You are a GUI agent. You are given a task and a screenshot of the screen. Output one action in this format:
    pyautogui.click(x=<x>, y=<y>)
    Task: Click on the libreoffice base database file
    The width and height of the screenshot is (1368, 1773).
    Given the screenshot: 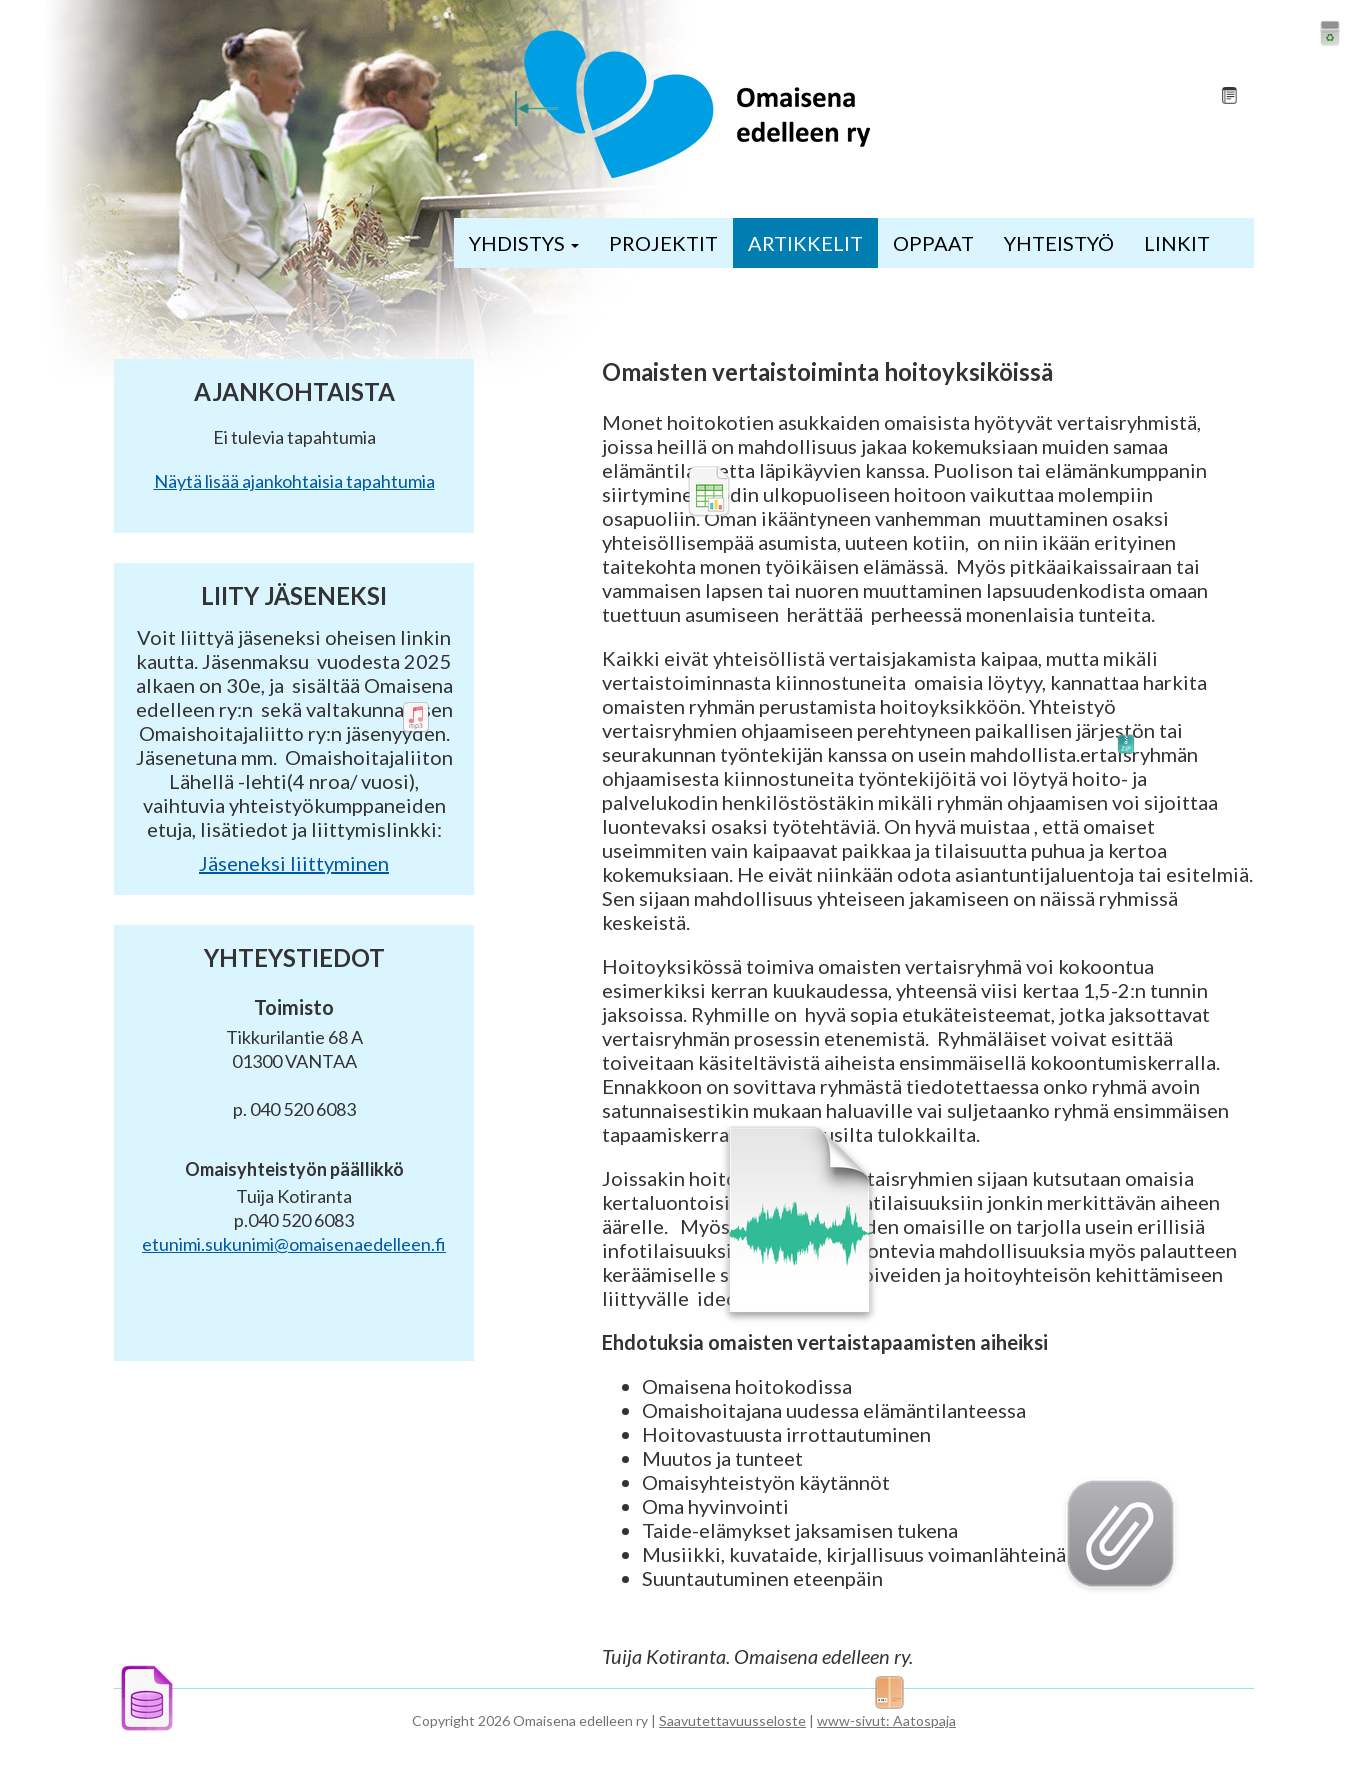 What is the action you would take?
    pyautogui.click(x=147, y=1698)
    